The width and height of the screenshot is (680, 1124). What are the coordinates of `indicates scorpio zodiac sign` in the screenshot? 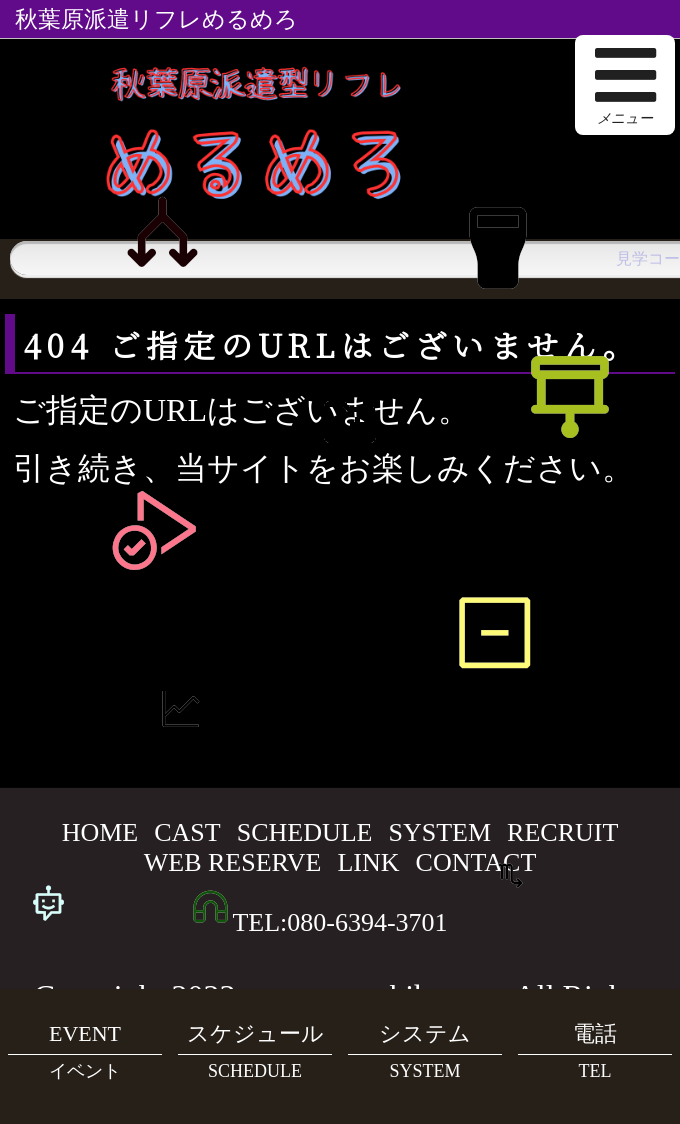 It's located at (510, 874).